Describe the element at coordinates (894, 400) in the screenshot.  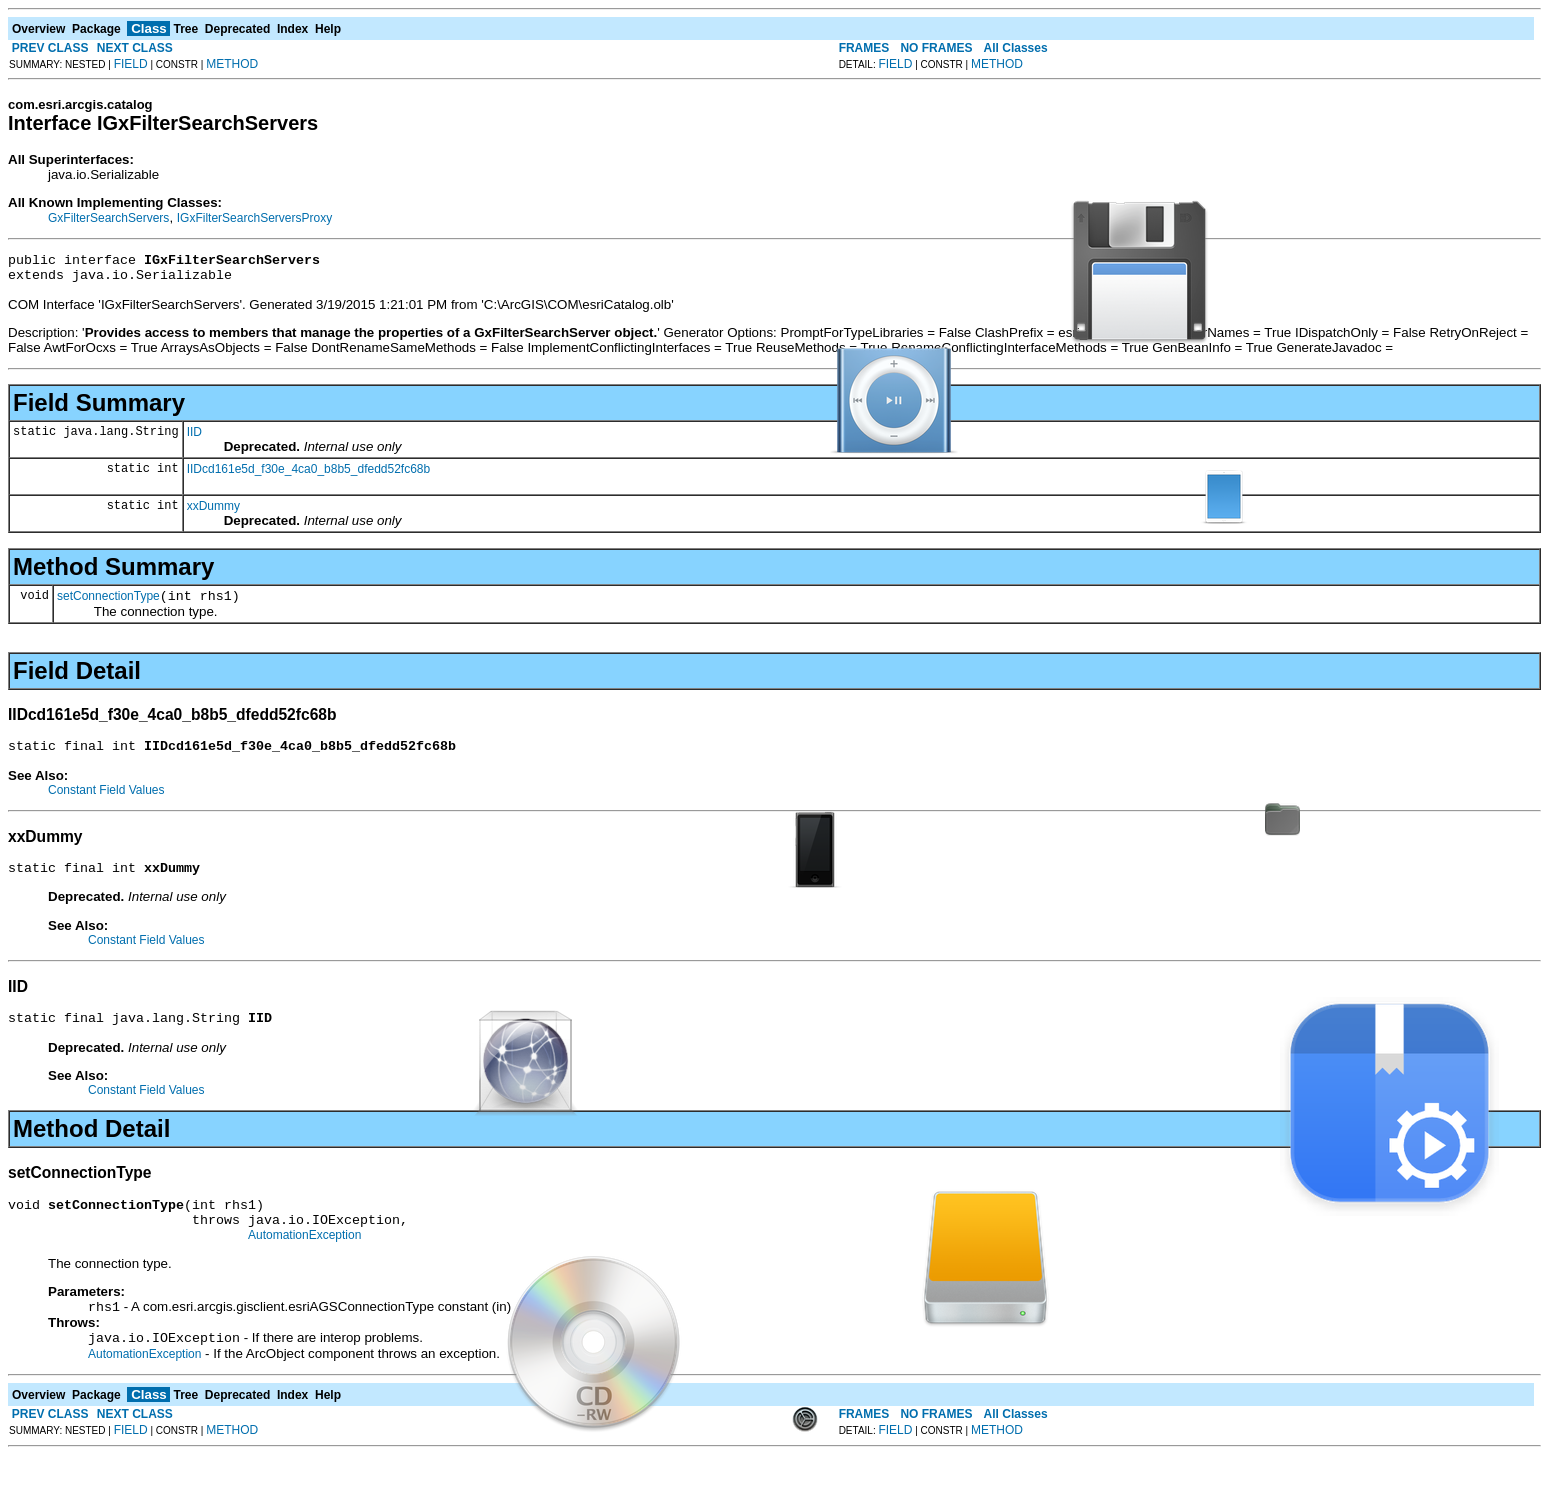
I see `iPod shuffle device connected` at that location.